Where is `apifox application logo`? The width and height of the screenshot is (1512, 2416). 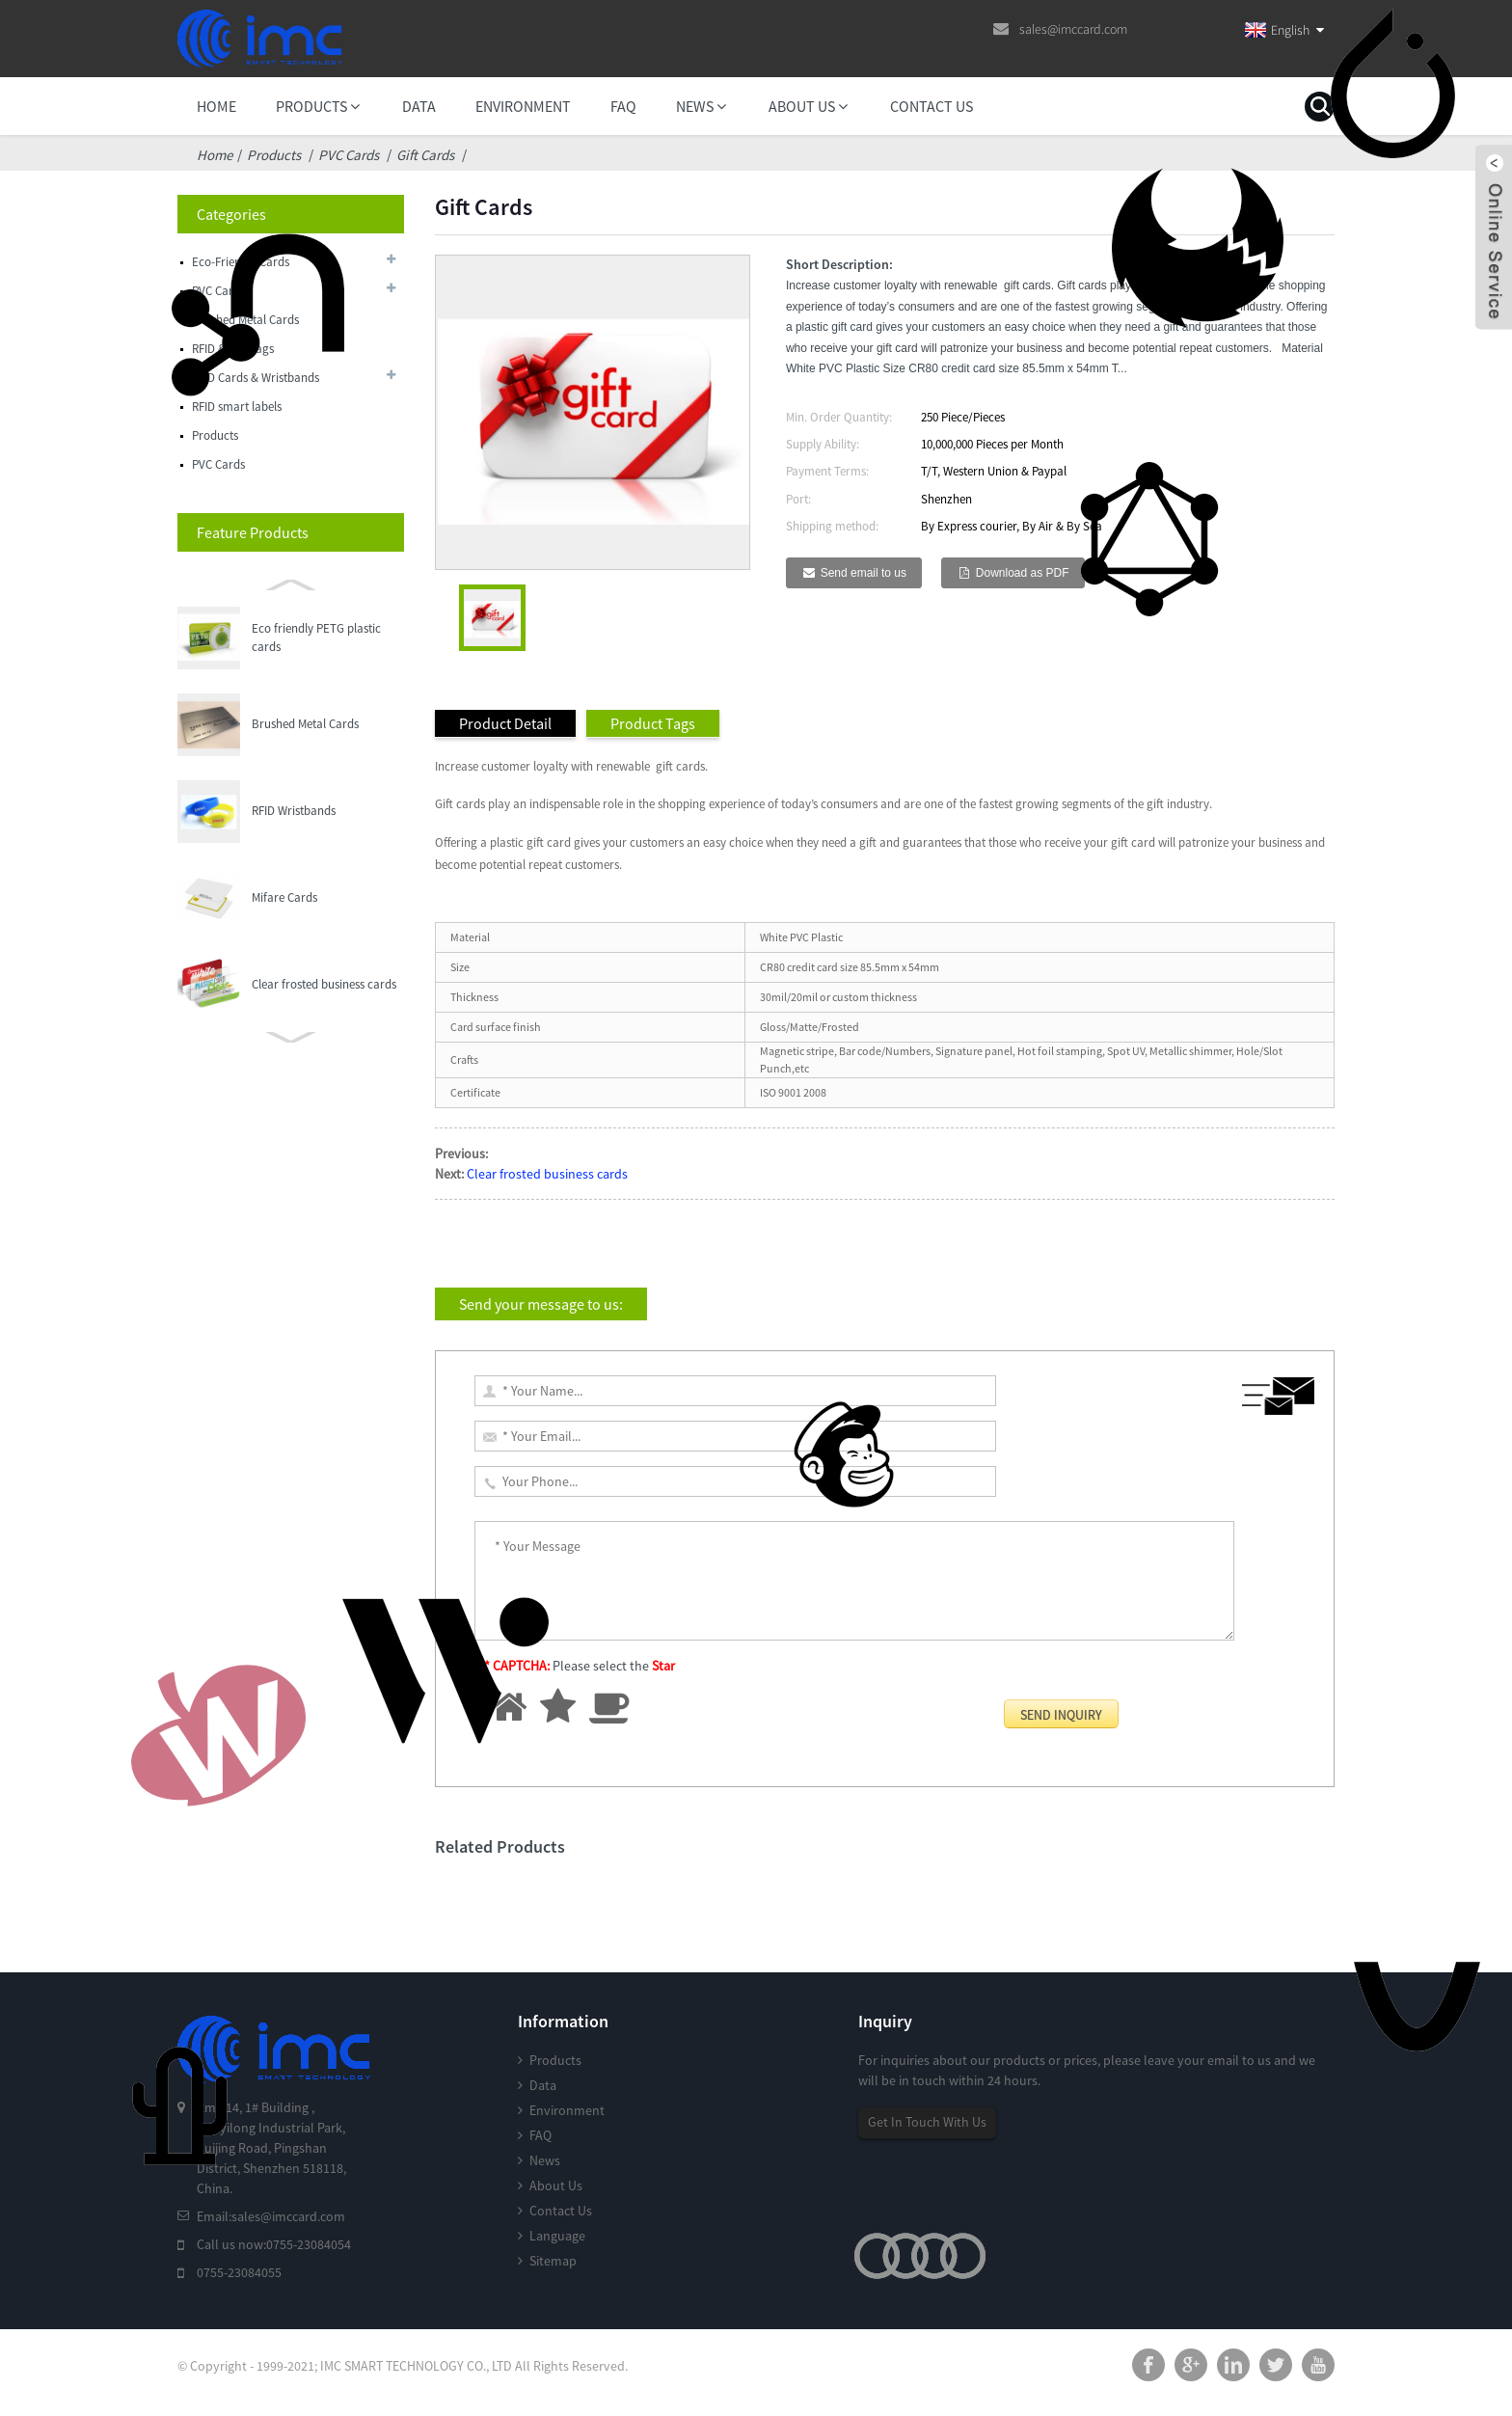 apifox application logo is located at coordinates (1198, 248).